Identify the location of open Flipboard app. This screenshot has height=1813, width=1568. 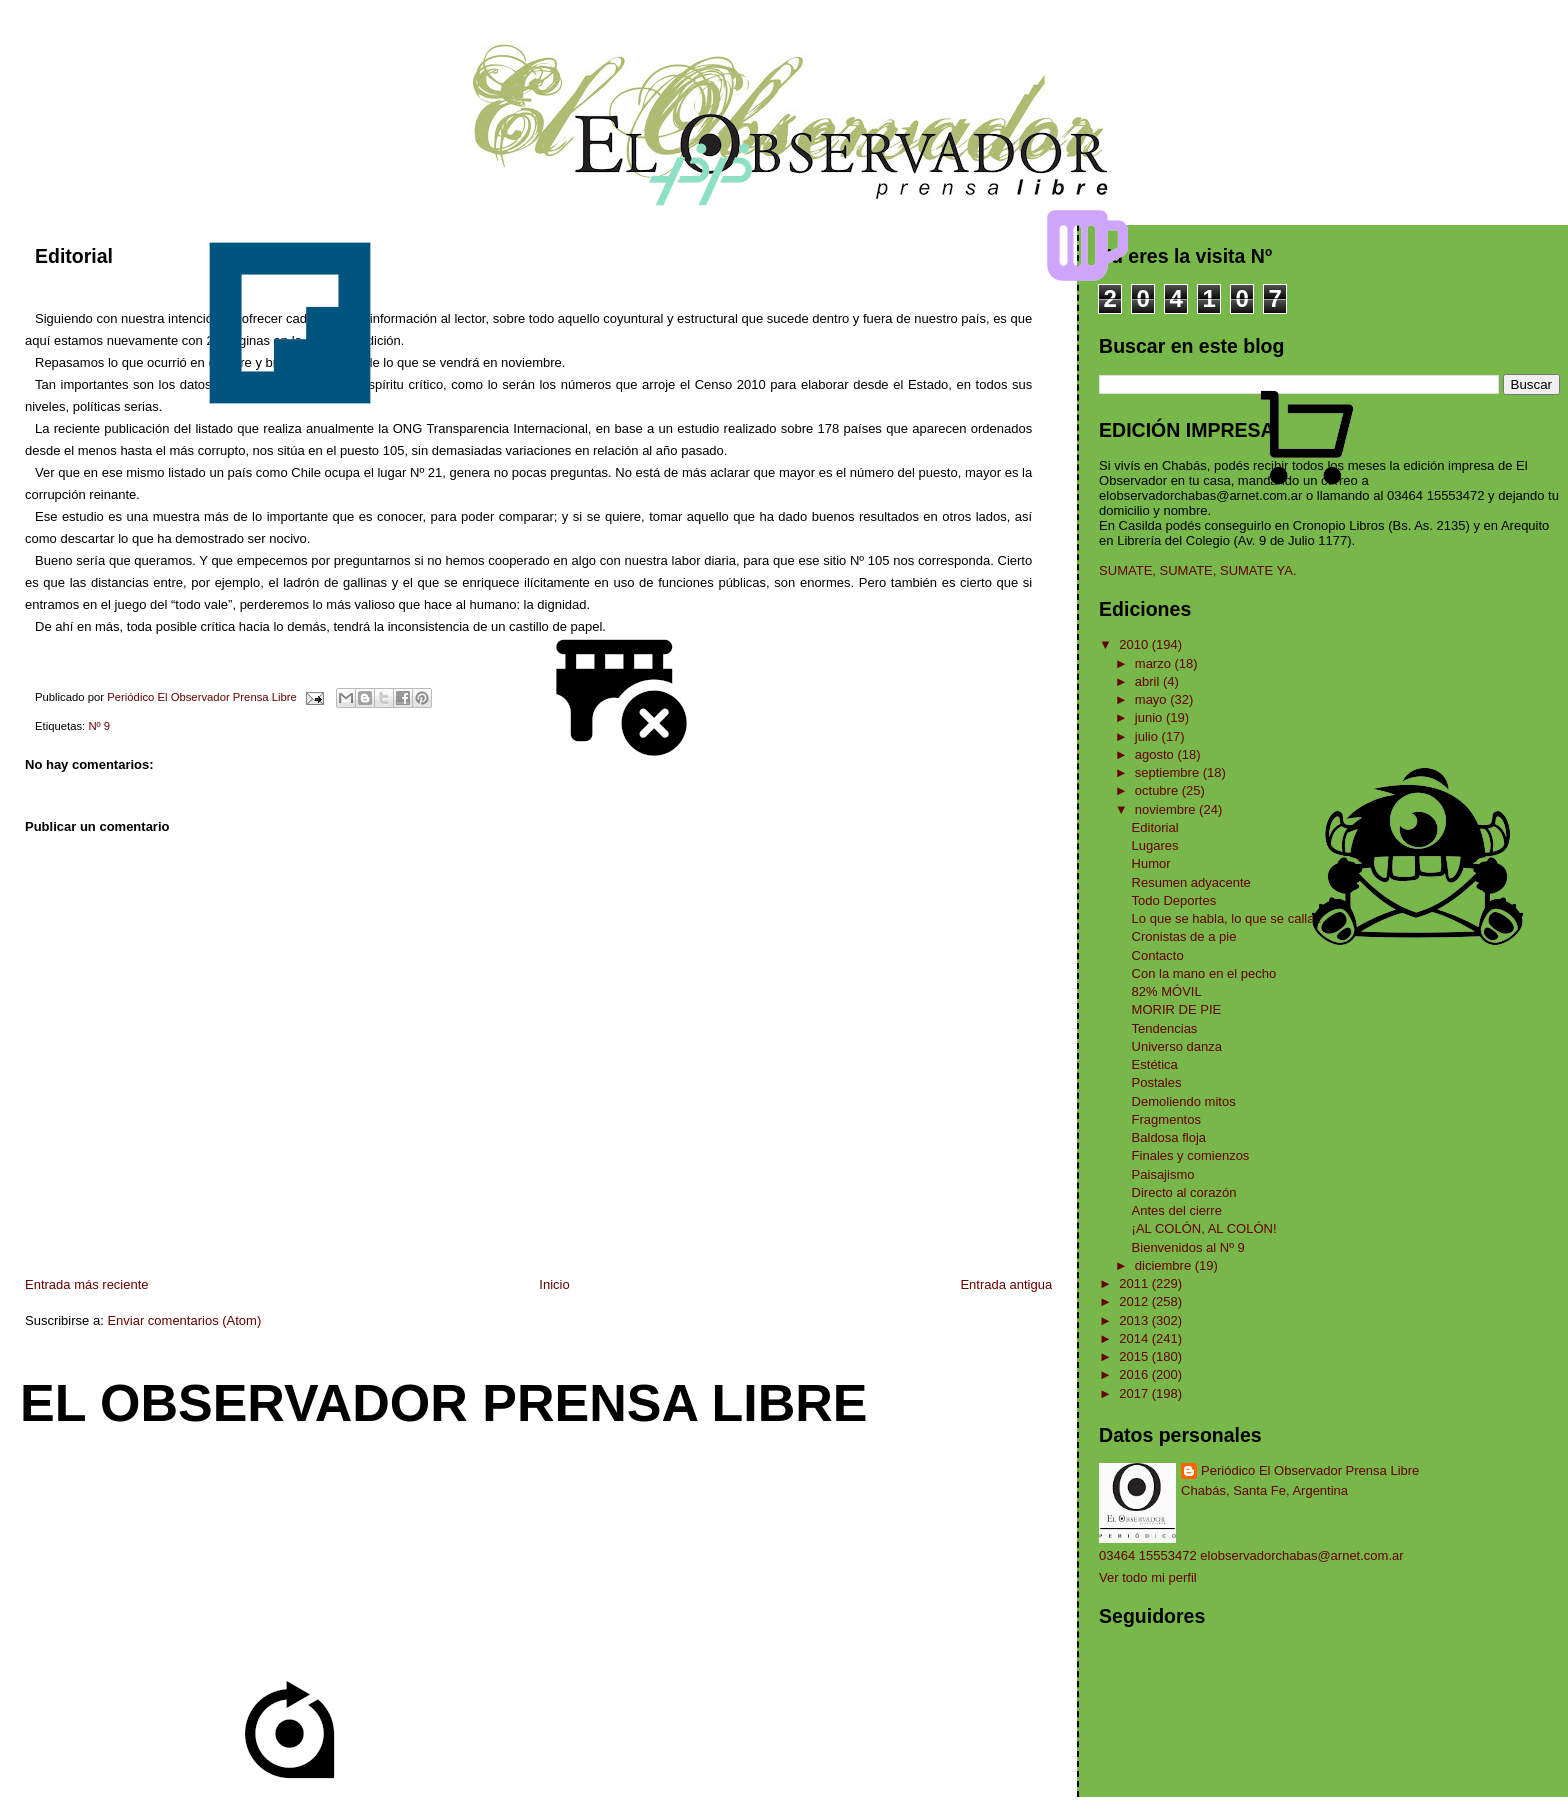
(290, 323).